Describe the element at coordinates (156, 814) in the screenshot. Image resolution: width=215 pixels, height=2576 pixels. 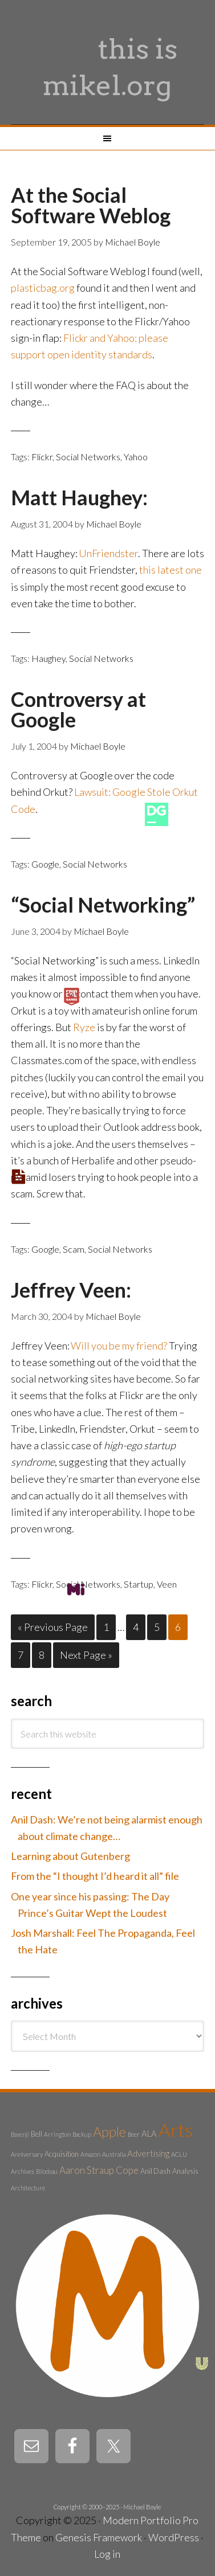
I see `open datagrip database IDE` at that location.